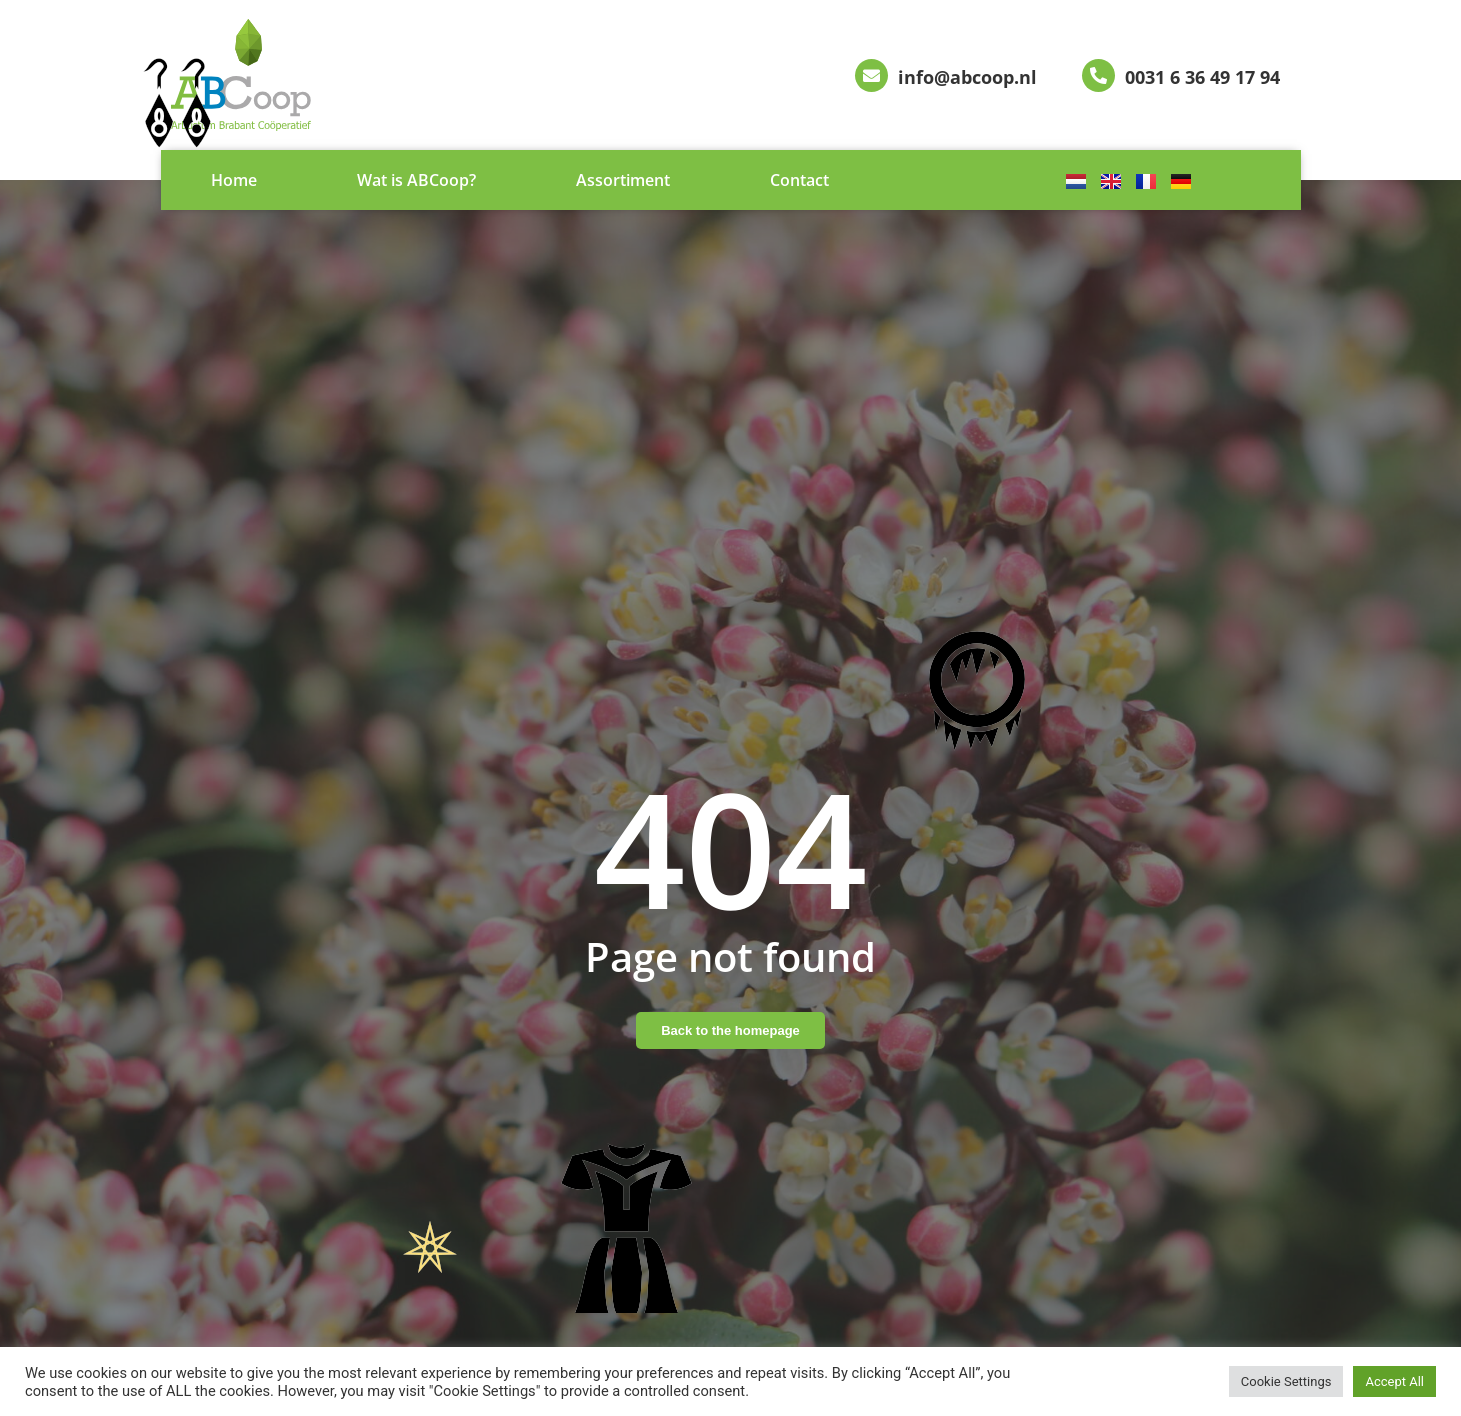  I want to click on browse or shop for earrings, so click(177, 101).